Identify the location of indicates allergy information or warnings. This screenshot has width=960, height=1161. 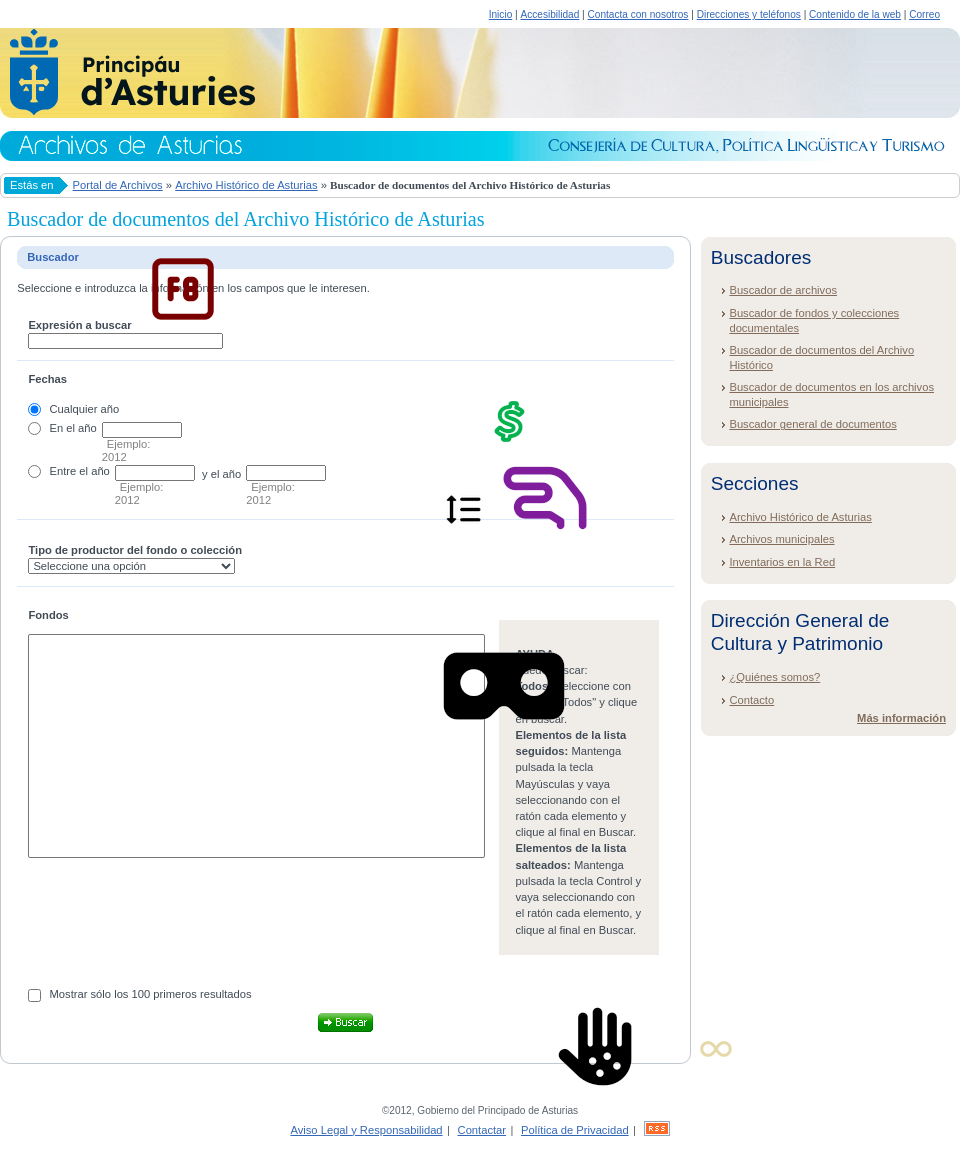
(597, 1046).